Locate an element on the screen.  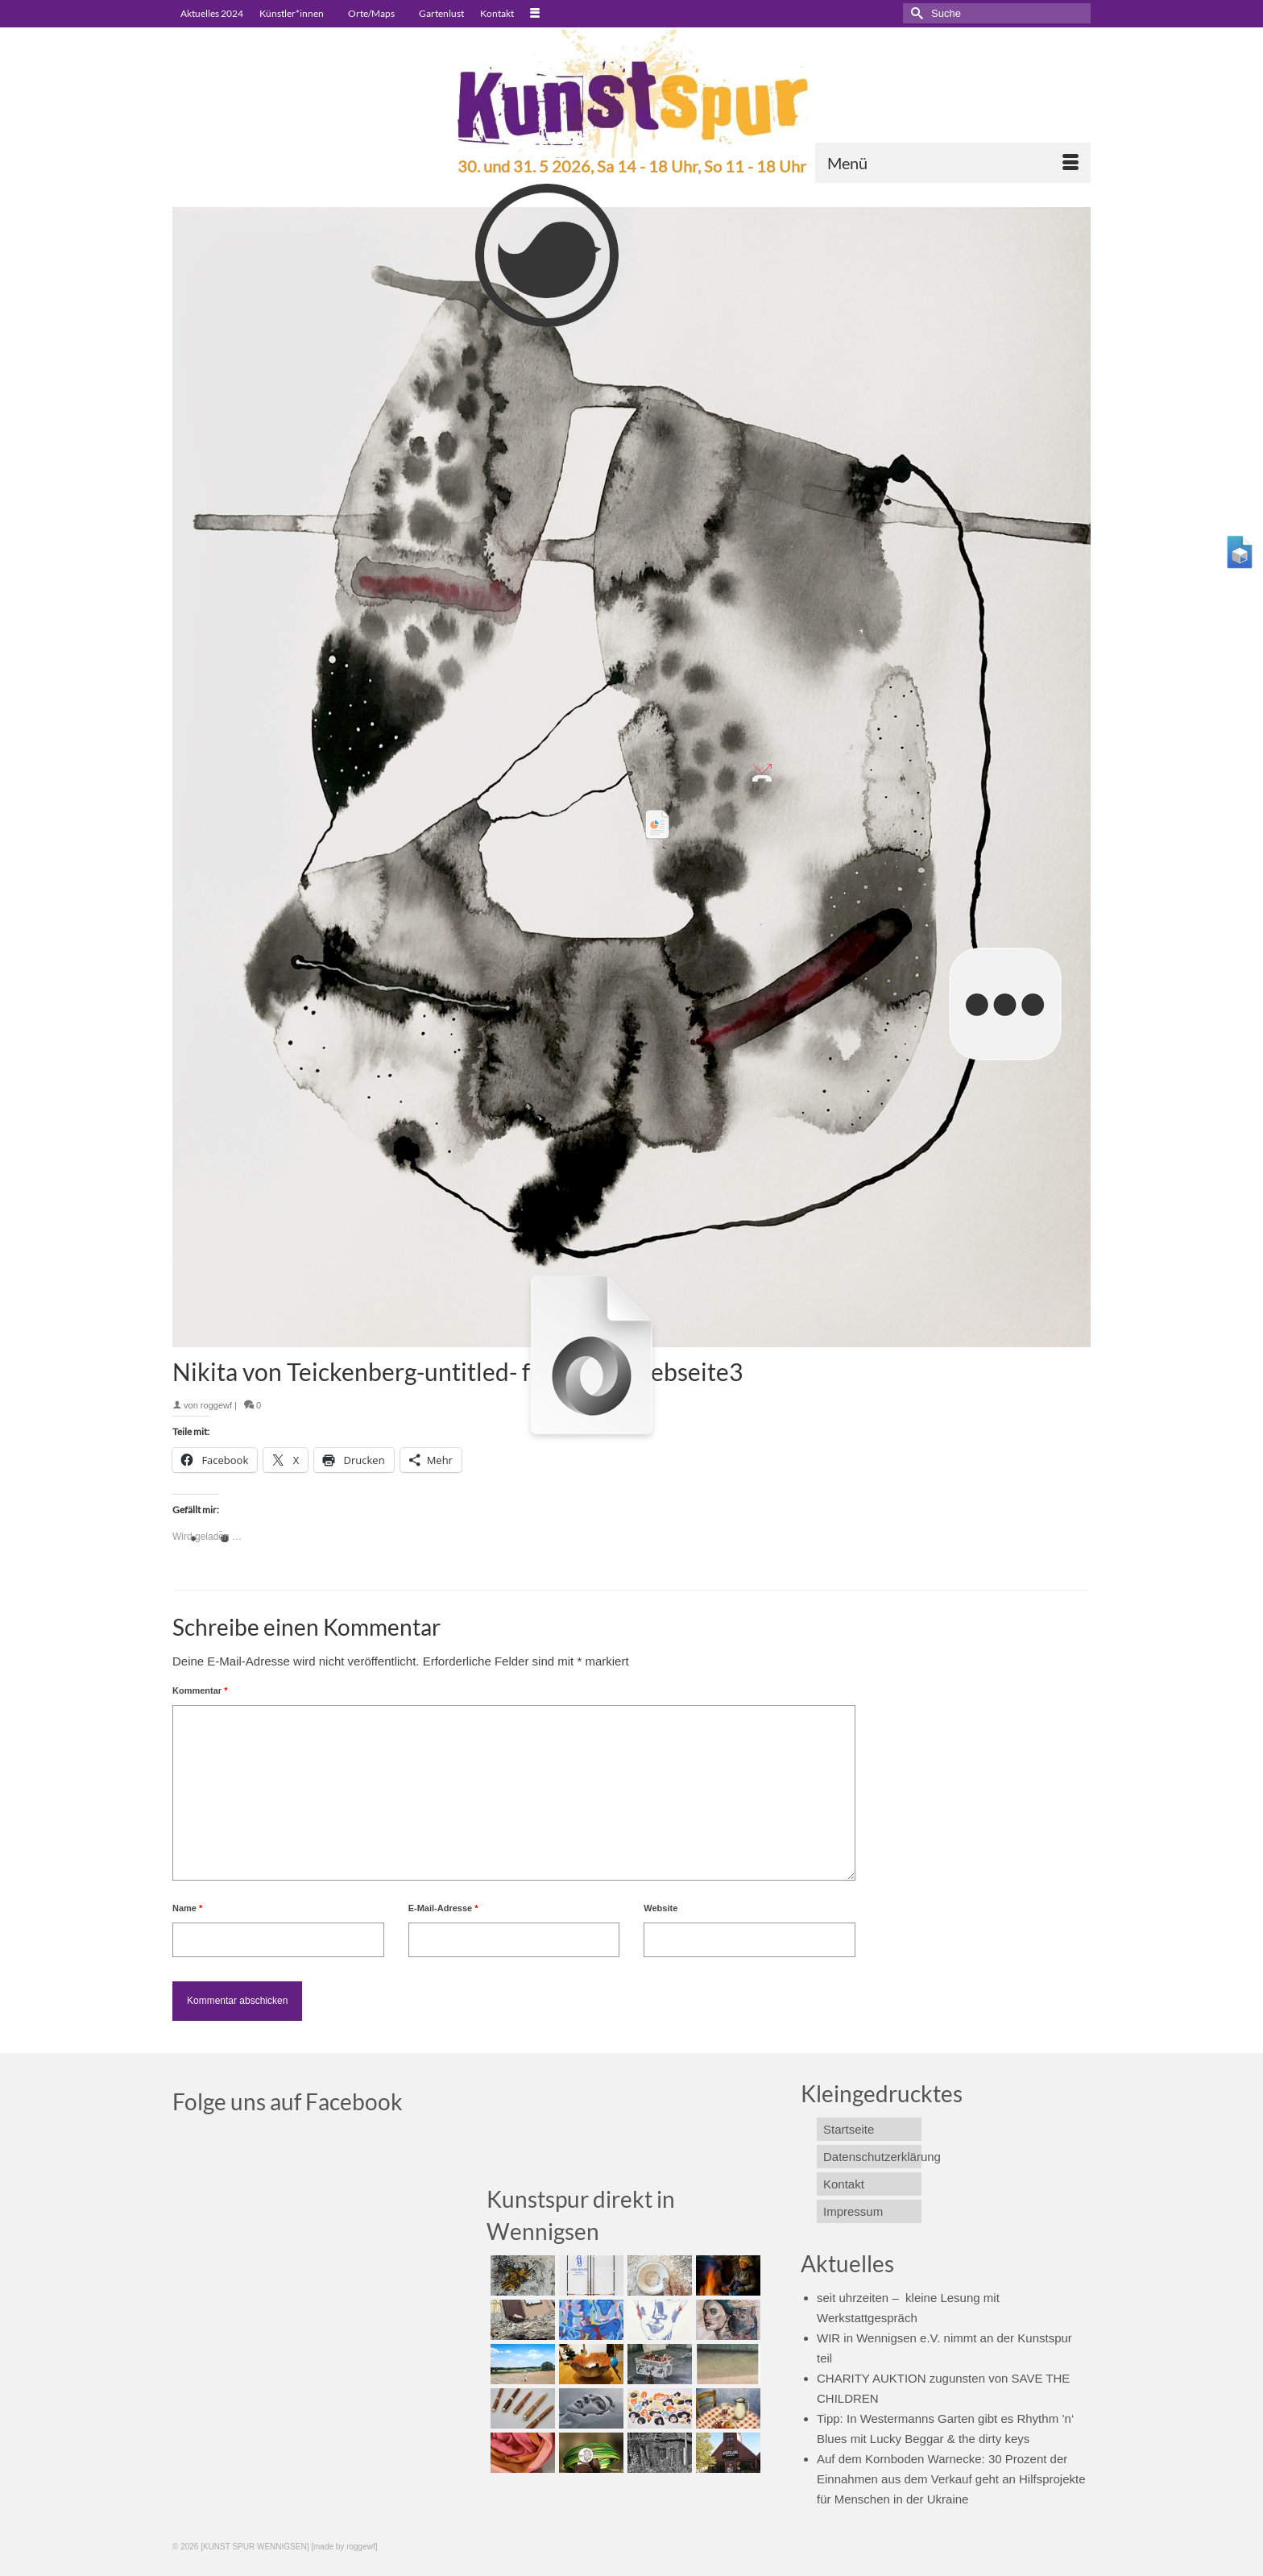
flatpak application reference file is located at coordinates (1240, 552).